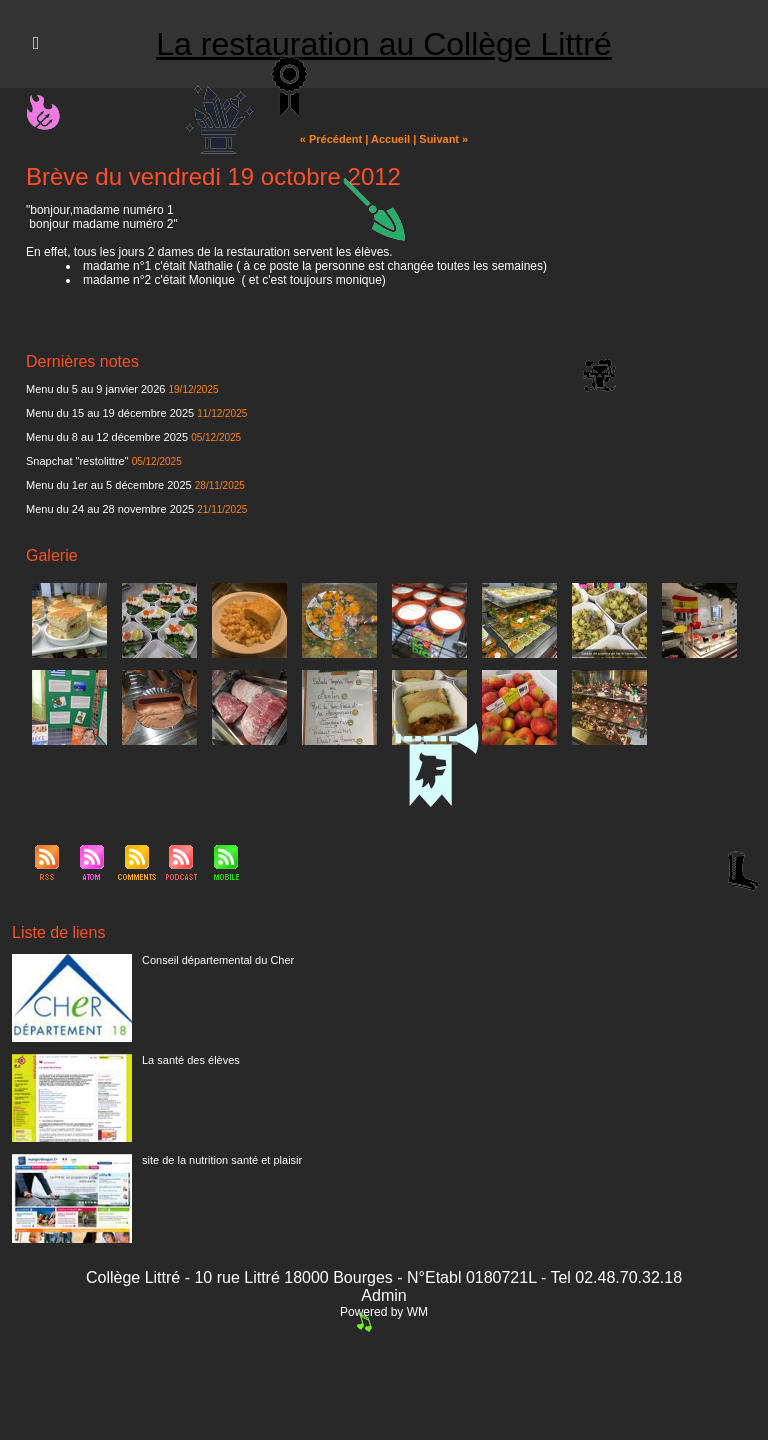  I want to click on equip arrow ammunition, so click(375, 210).